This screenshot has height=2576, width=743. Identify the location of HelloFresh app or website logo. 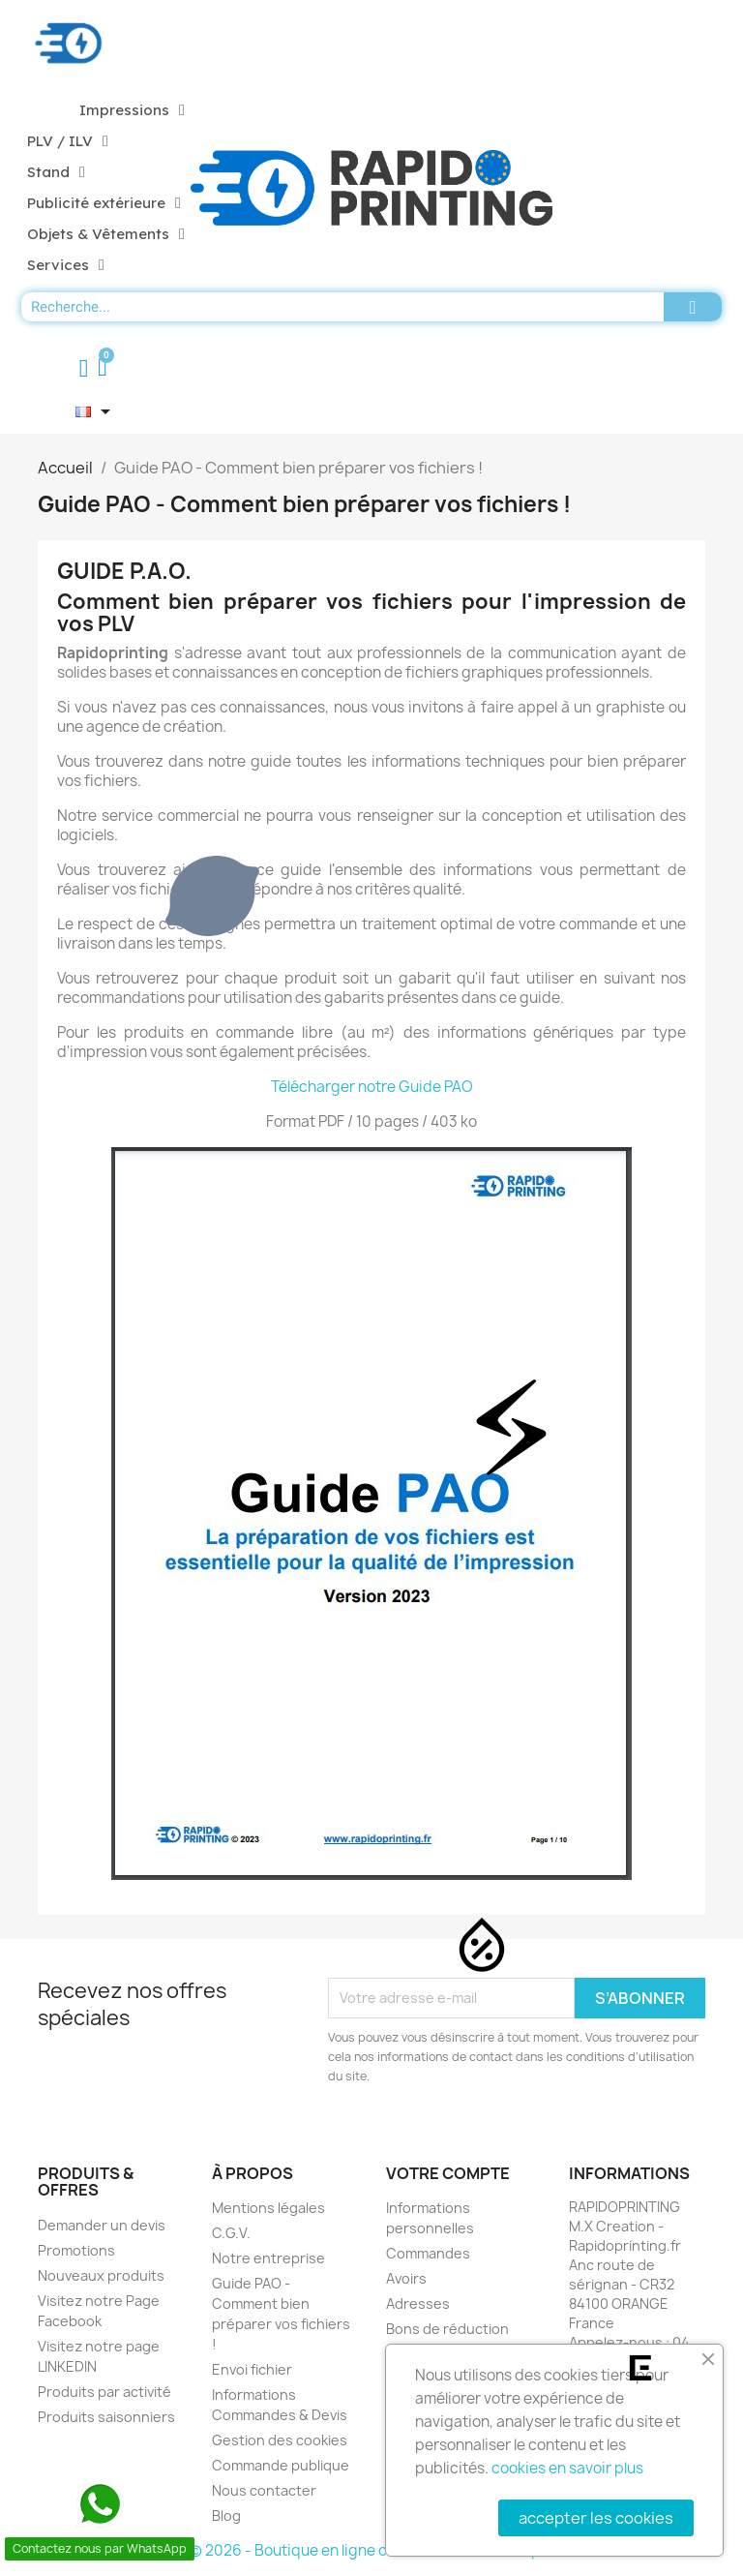
(212, 895).